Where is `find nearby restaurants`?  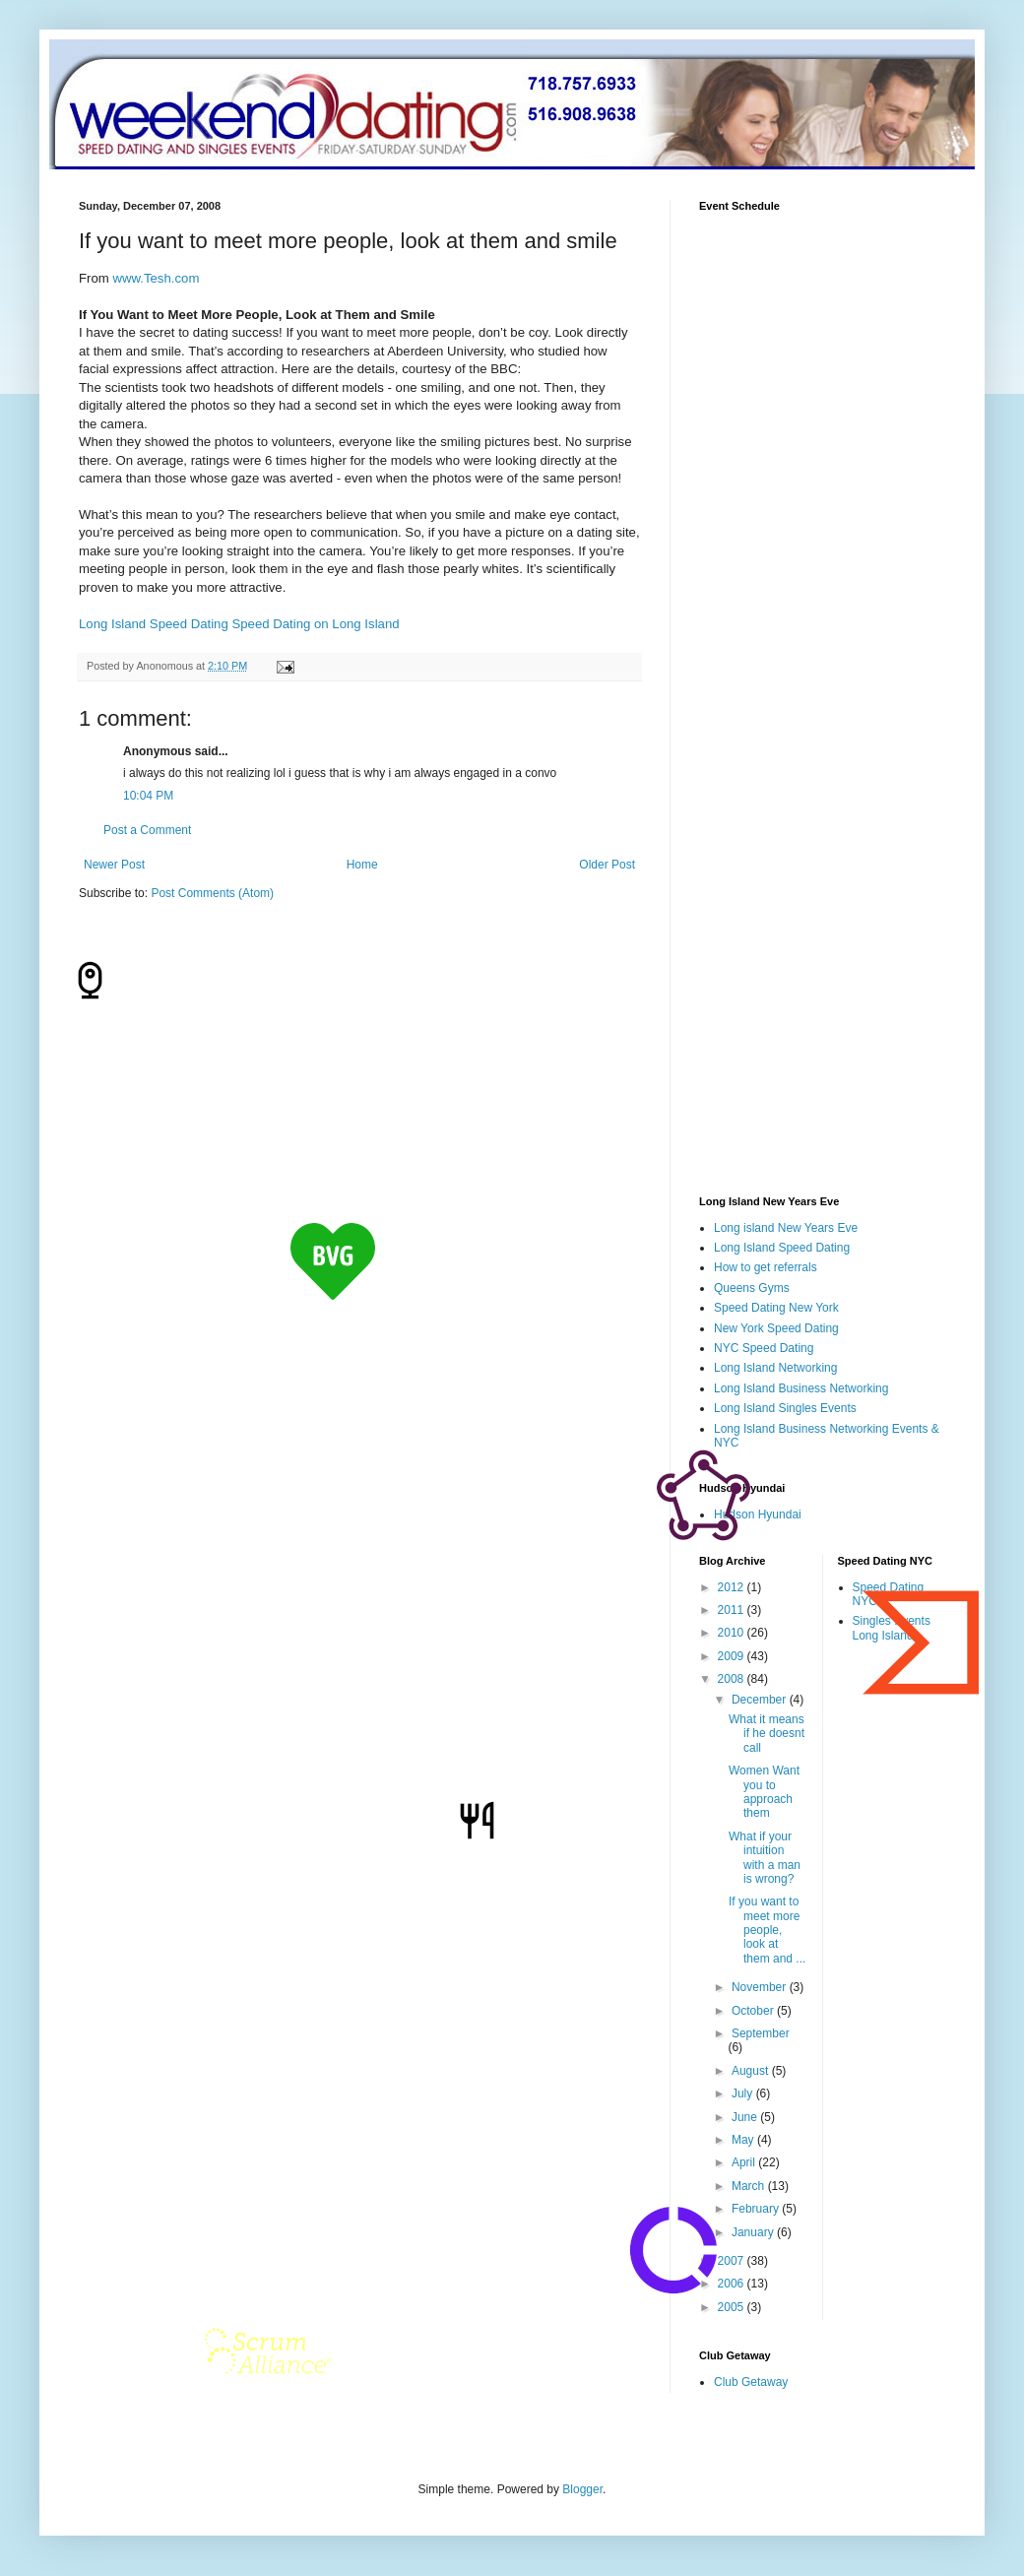
find nearby restaurants is located at coordinates (477, 1820).